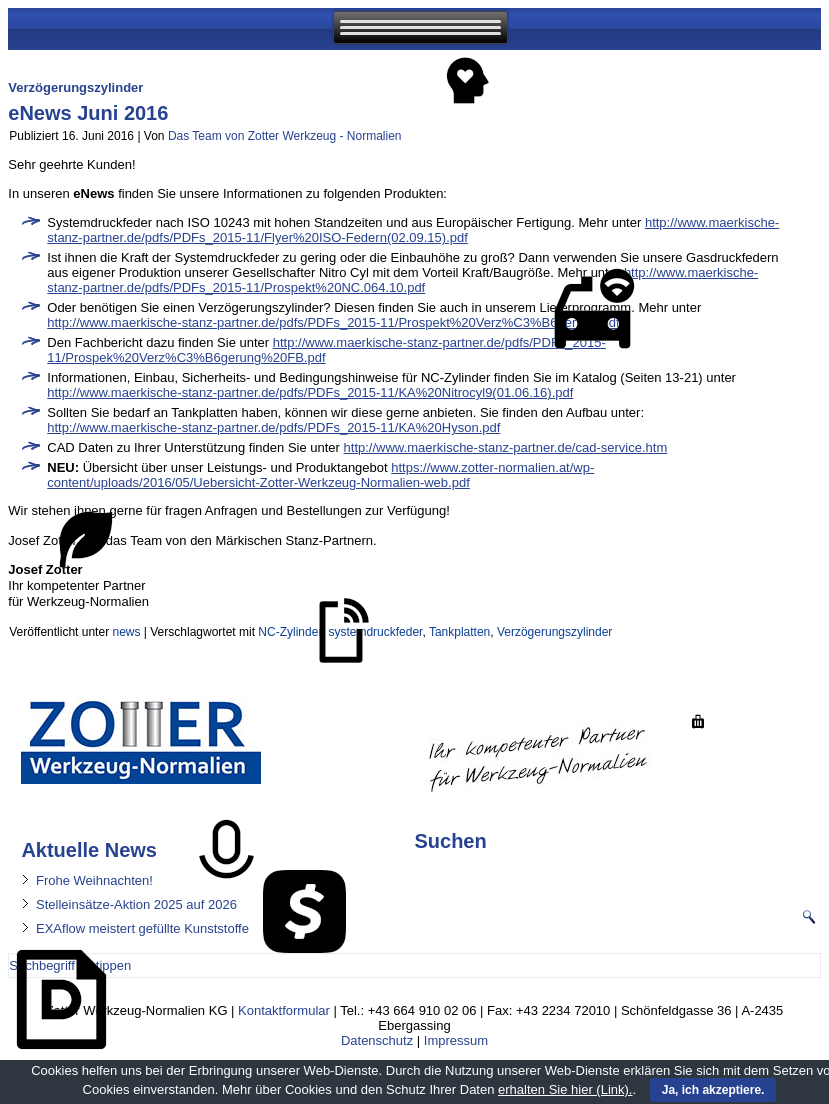 The image size is (829, 1104). I want to click on open Cash App, so click(304, 911).